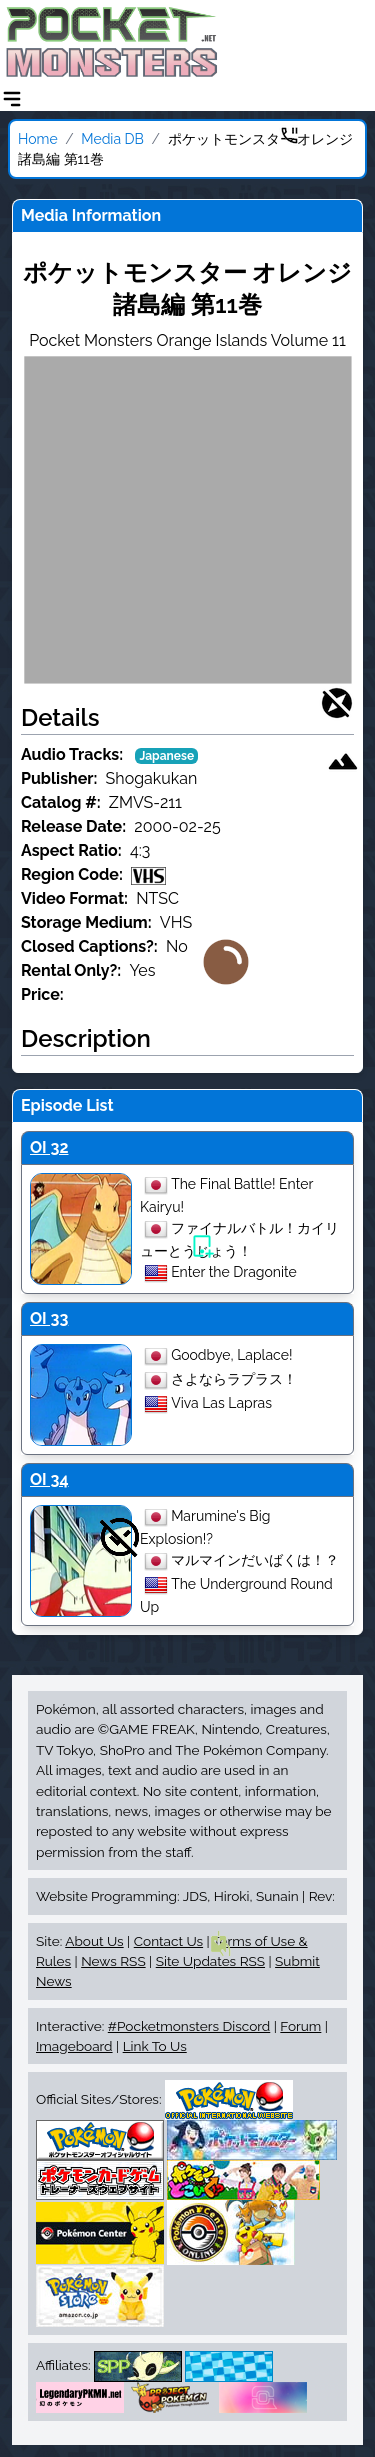  I want to click on disable compass or navigation features, so click(337, 703).